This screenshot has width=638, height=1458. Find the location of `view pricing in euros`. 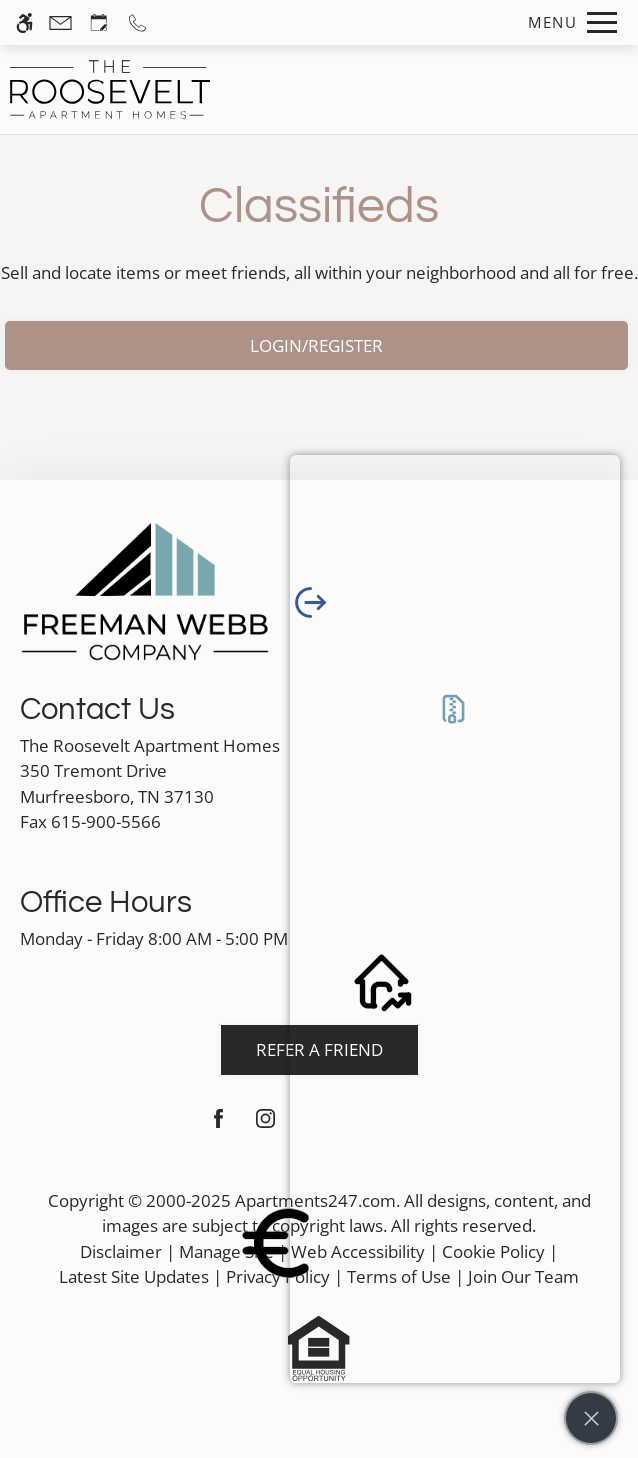

view pricing in euros is located at coordinates (277, 1243).